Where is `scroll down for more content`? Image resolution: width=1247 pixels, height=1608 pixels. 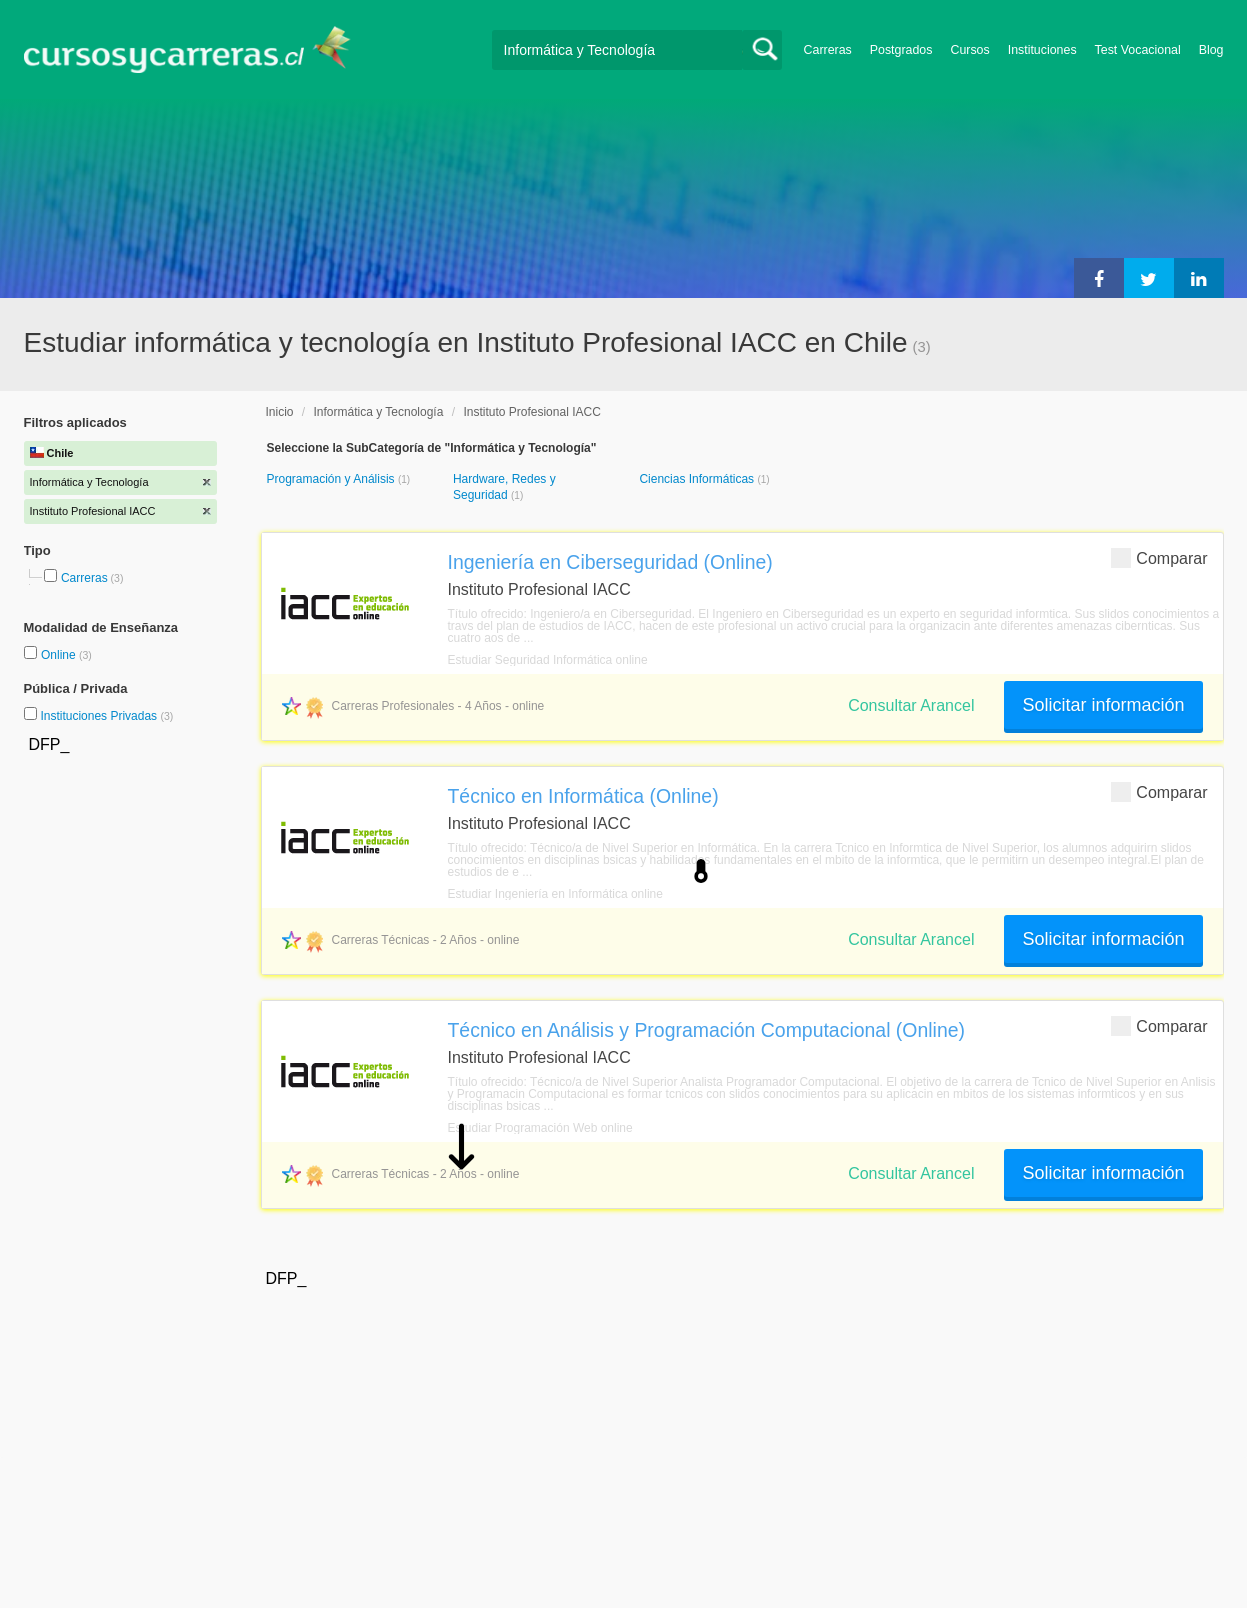
scroll down for more content is located at coordinates (461, 1146).